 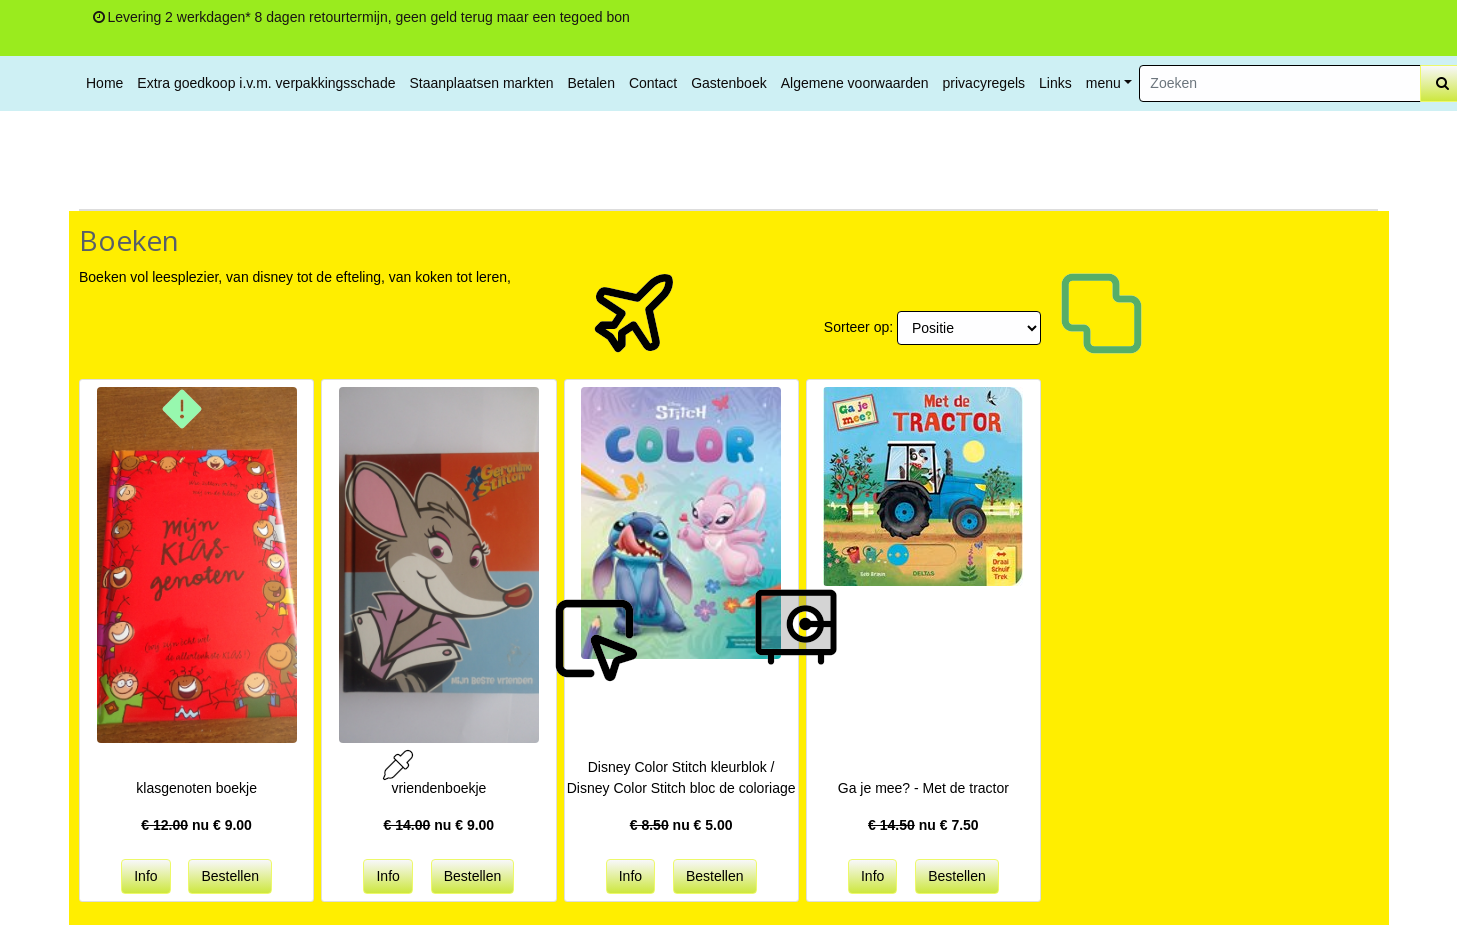 What do you see at coordinates (633, 313) in the screenshot?
I see `enable airplane mode` at bounding box center [633, 313].